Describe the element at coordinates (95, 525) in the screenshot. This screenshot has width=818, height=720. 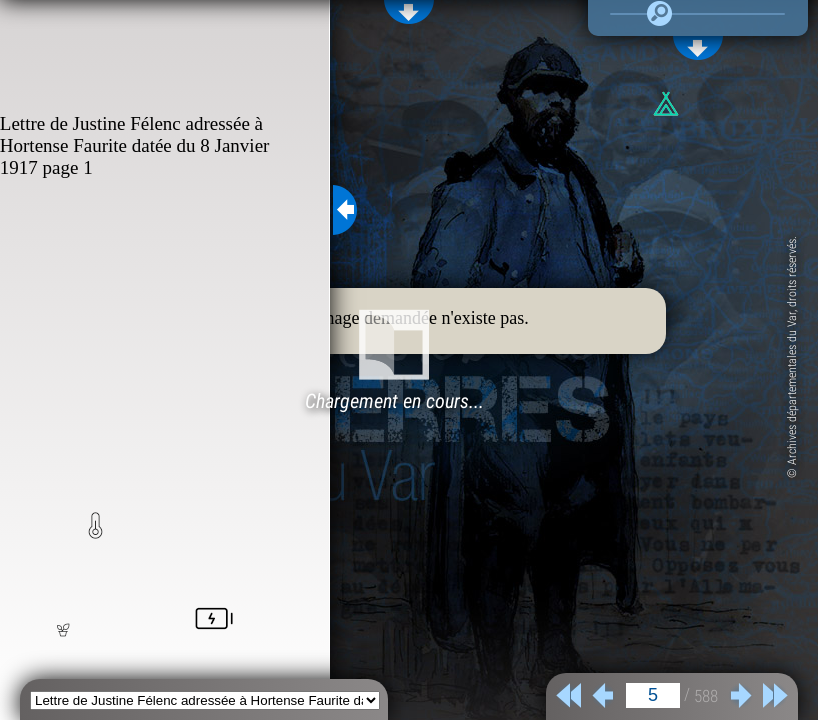
I see `view current temperature` at that location.